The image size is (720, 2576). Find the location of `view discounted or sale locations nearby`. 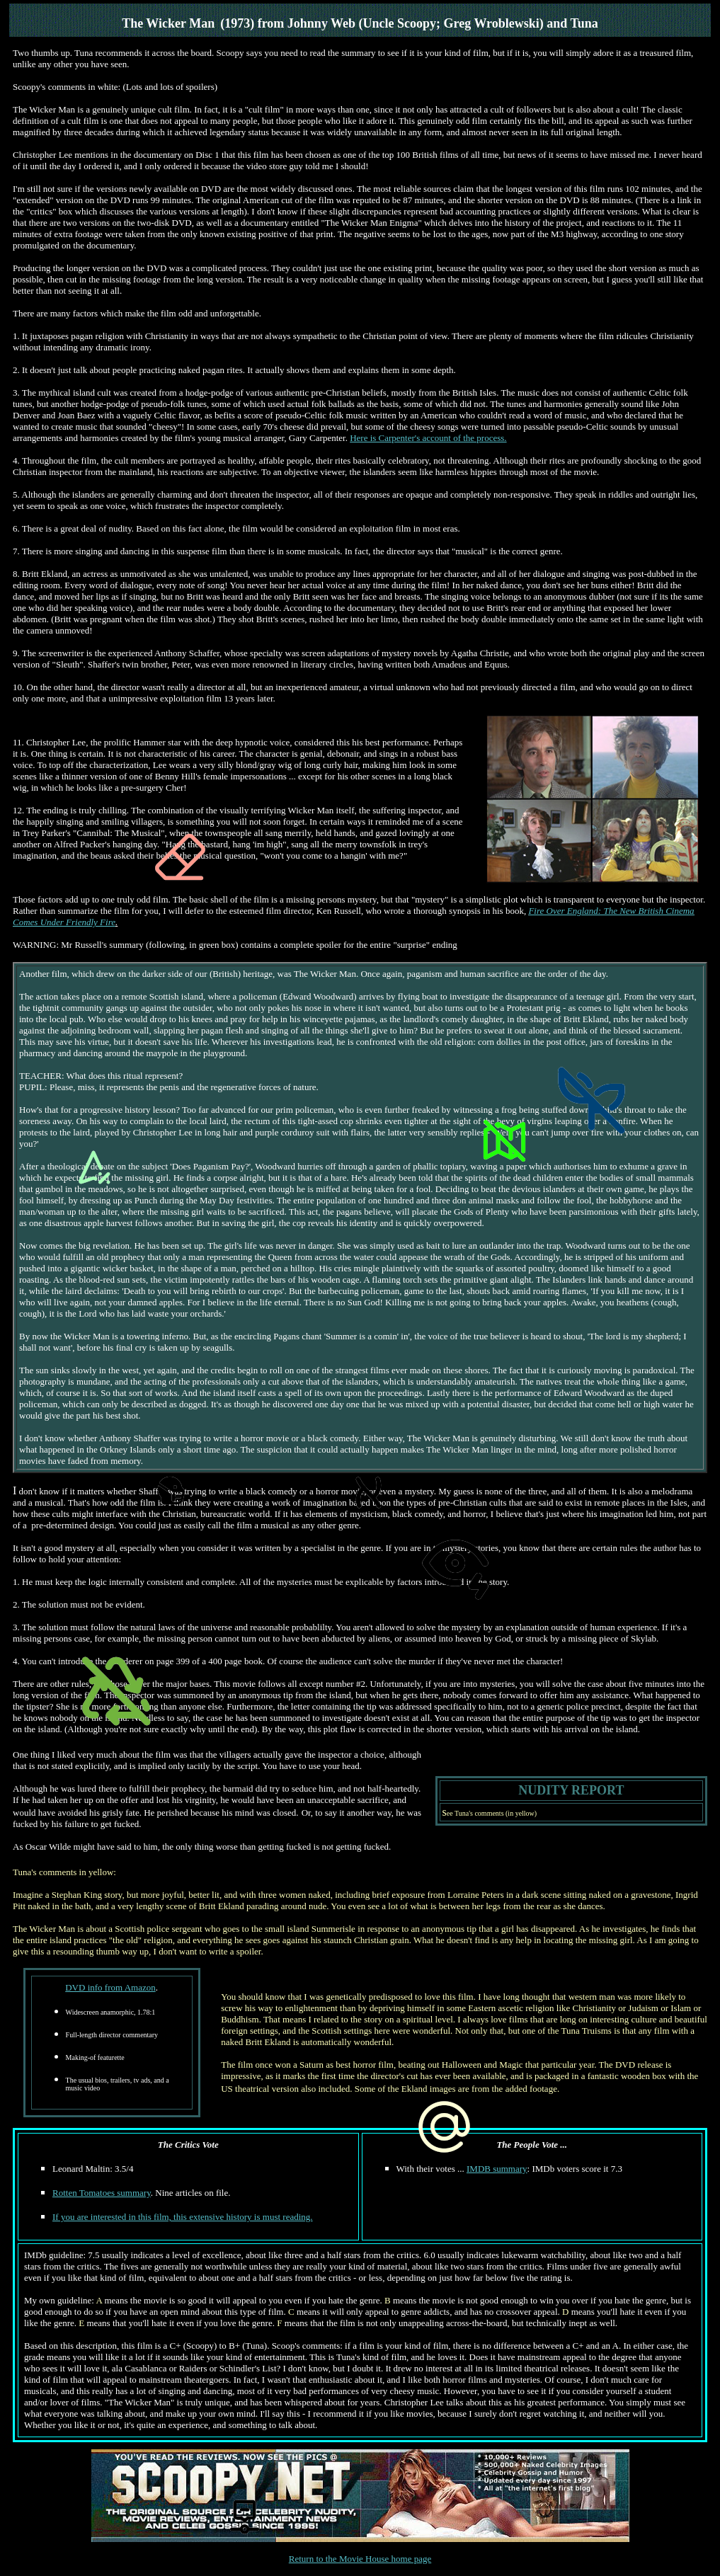

view discounted or sale locations nearby is located at coordinates (93, 1167).